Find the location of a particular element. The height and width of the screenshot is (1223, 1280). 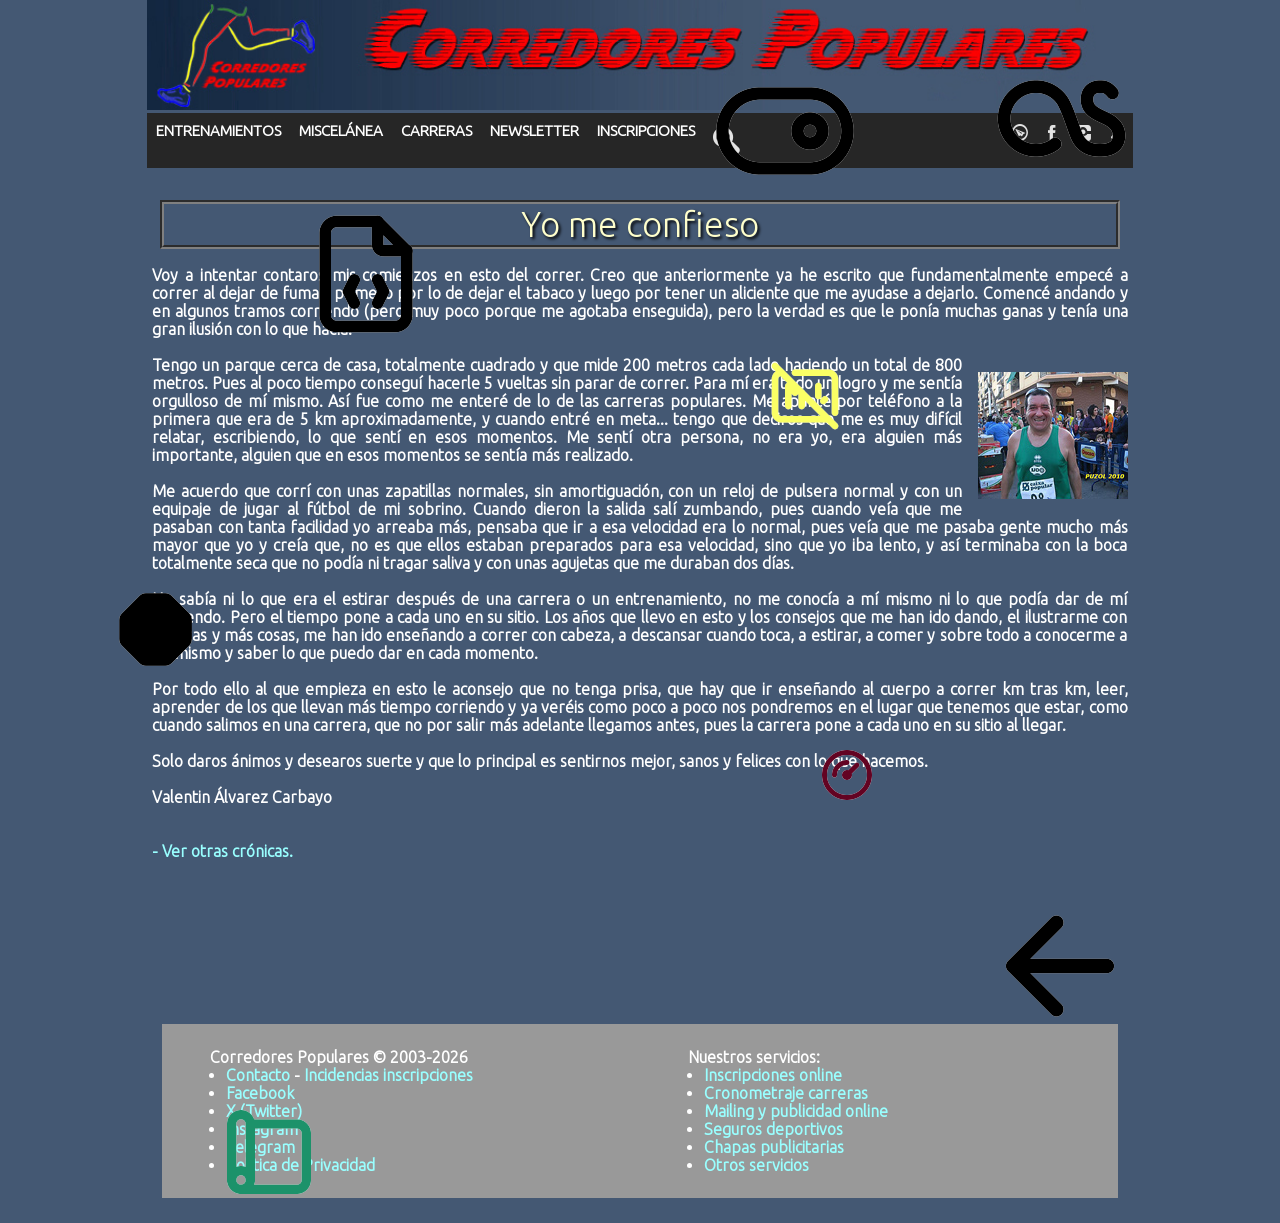

change wallpaper or background image is located at coordinates (269, 1152).